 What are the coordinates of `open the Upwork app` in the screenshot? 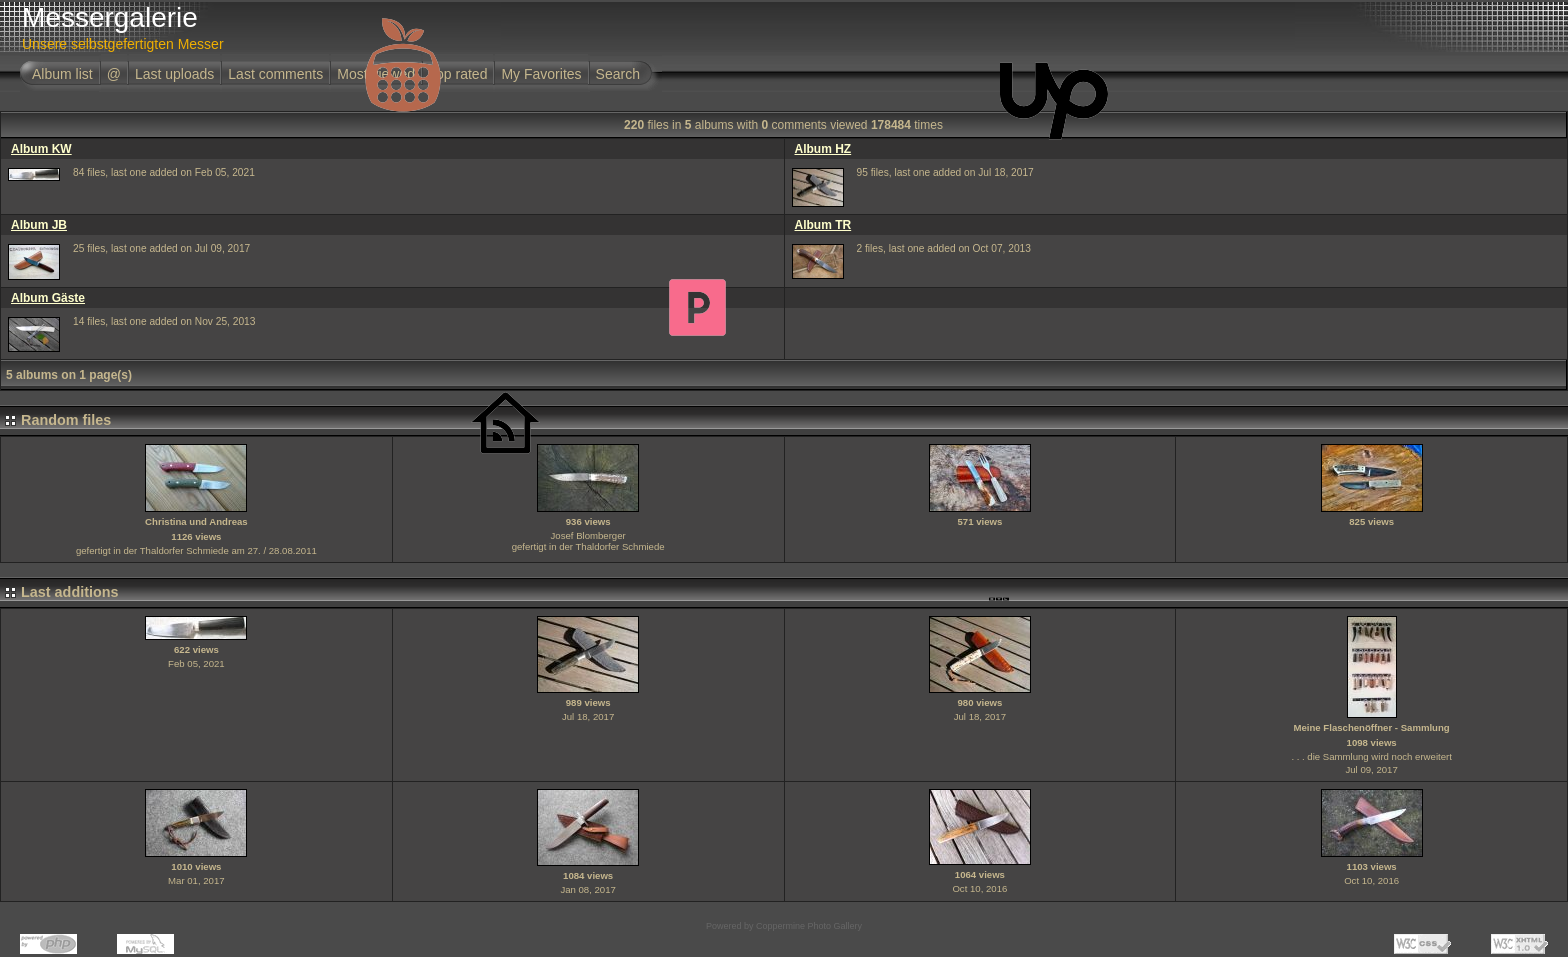 It's located at (1054, 101).